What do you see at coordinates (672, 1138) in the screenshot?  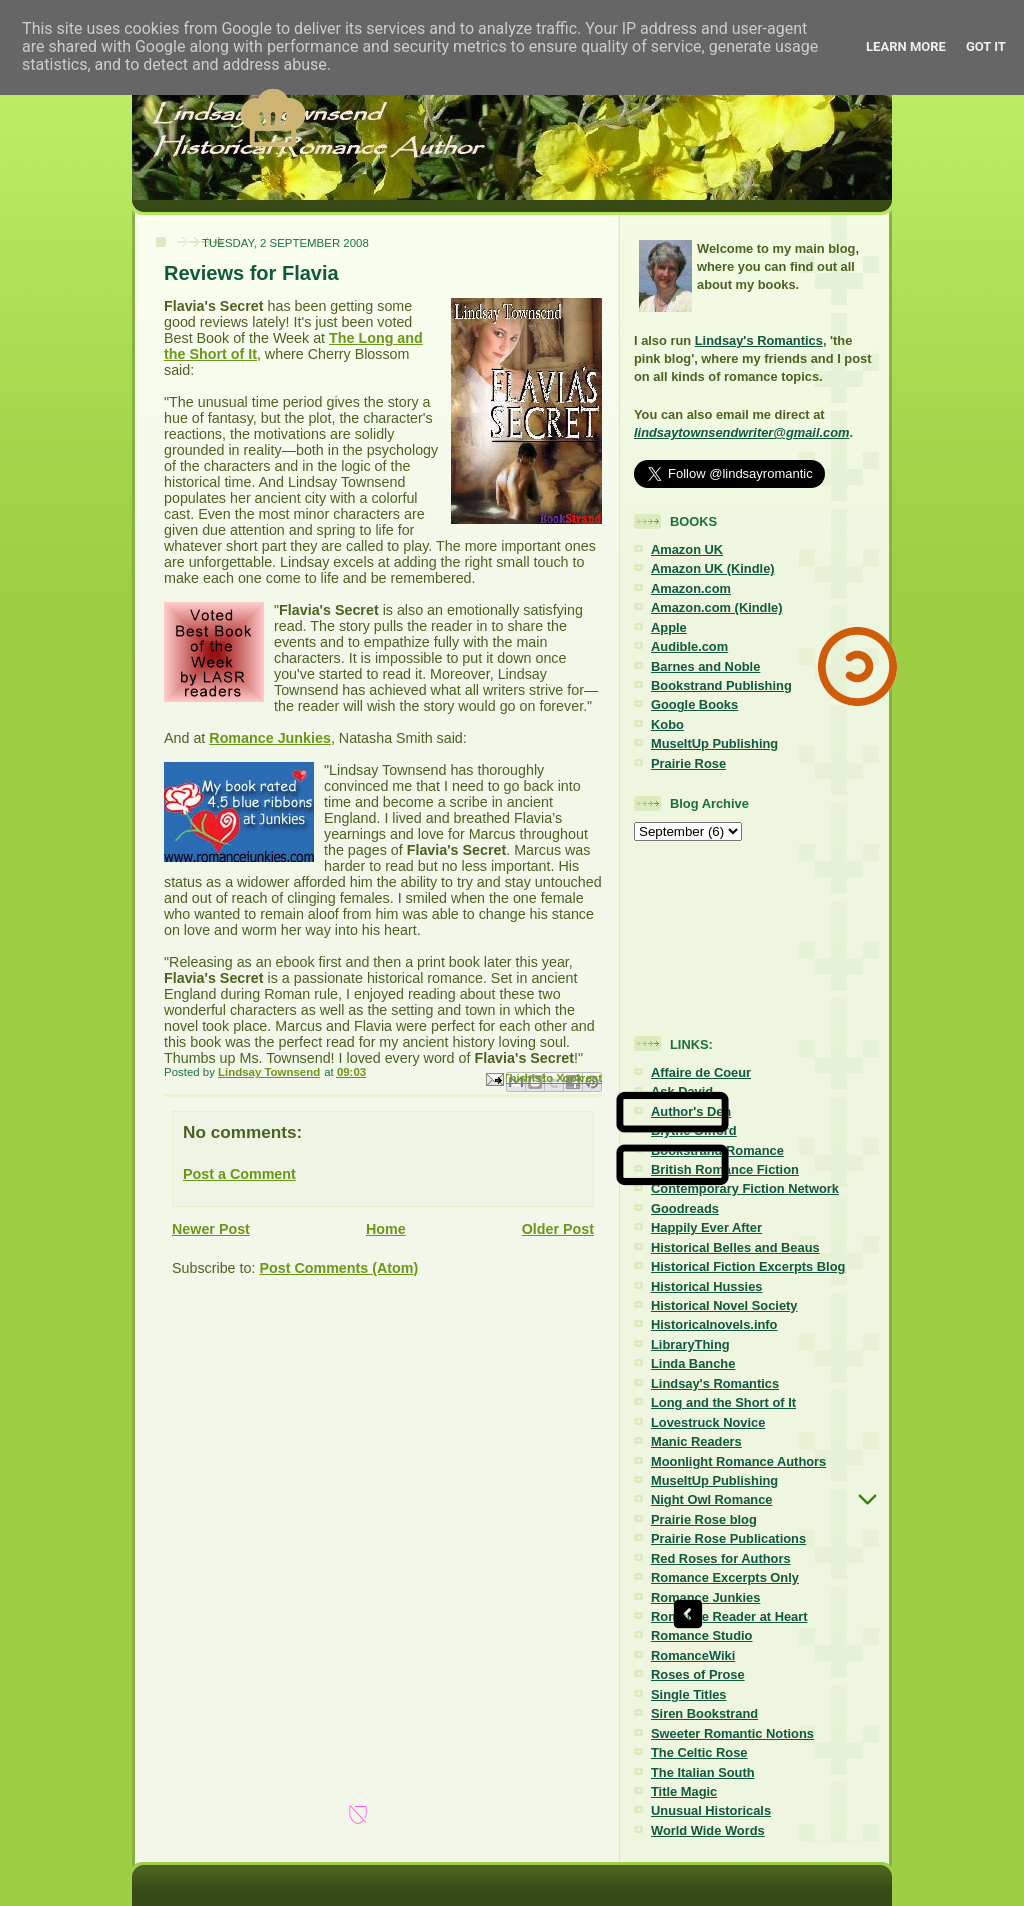 I see `switch to row view layout` at bounding box center [672, 1138].